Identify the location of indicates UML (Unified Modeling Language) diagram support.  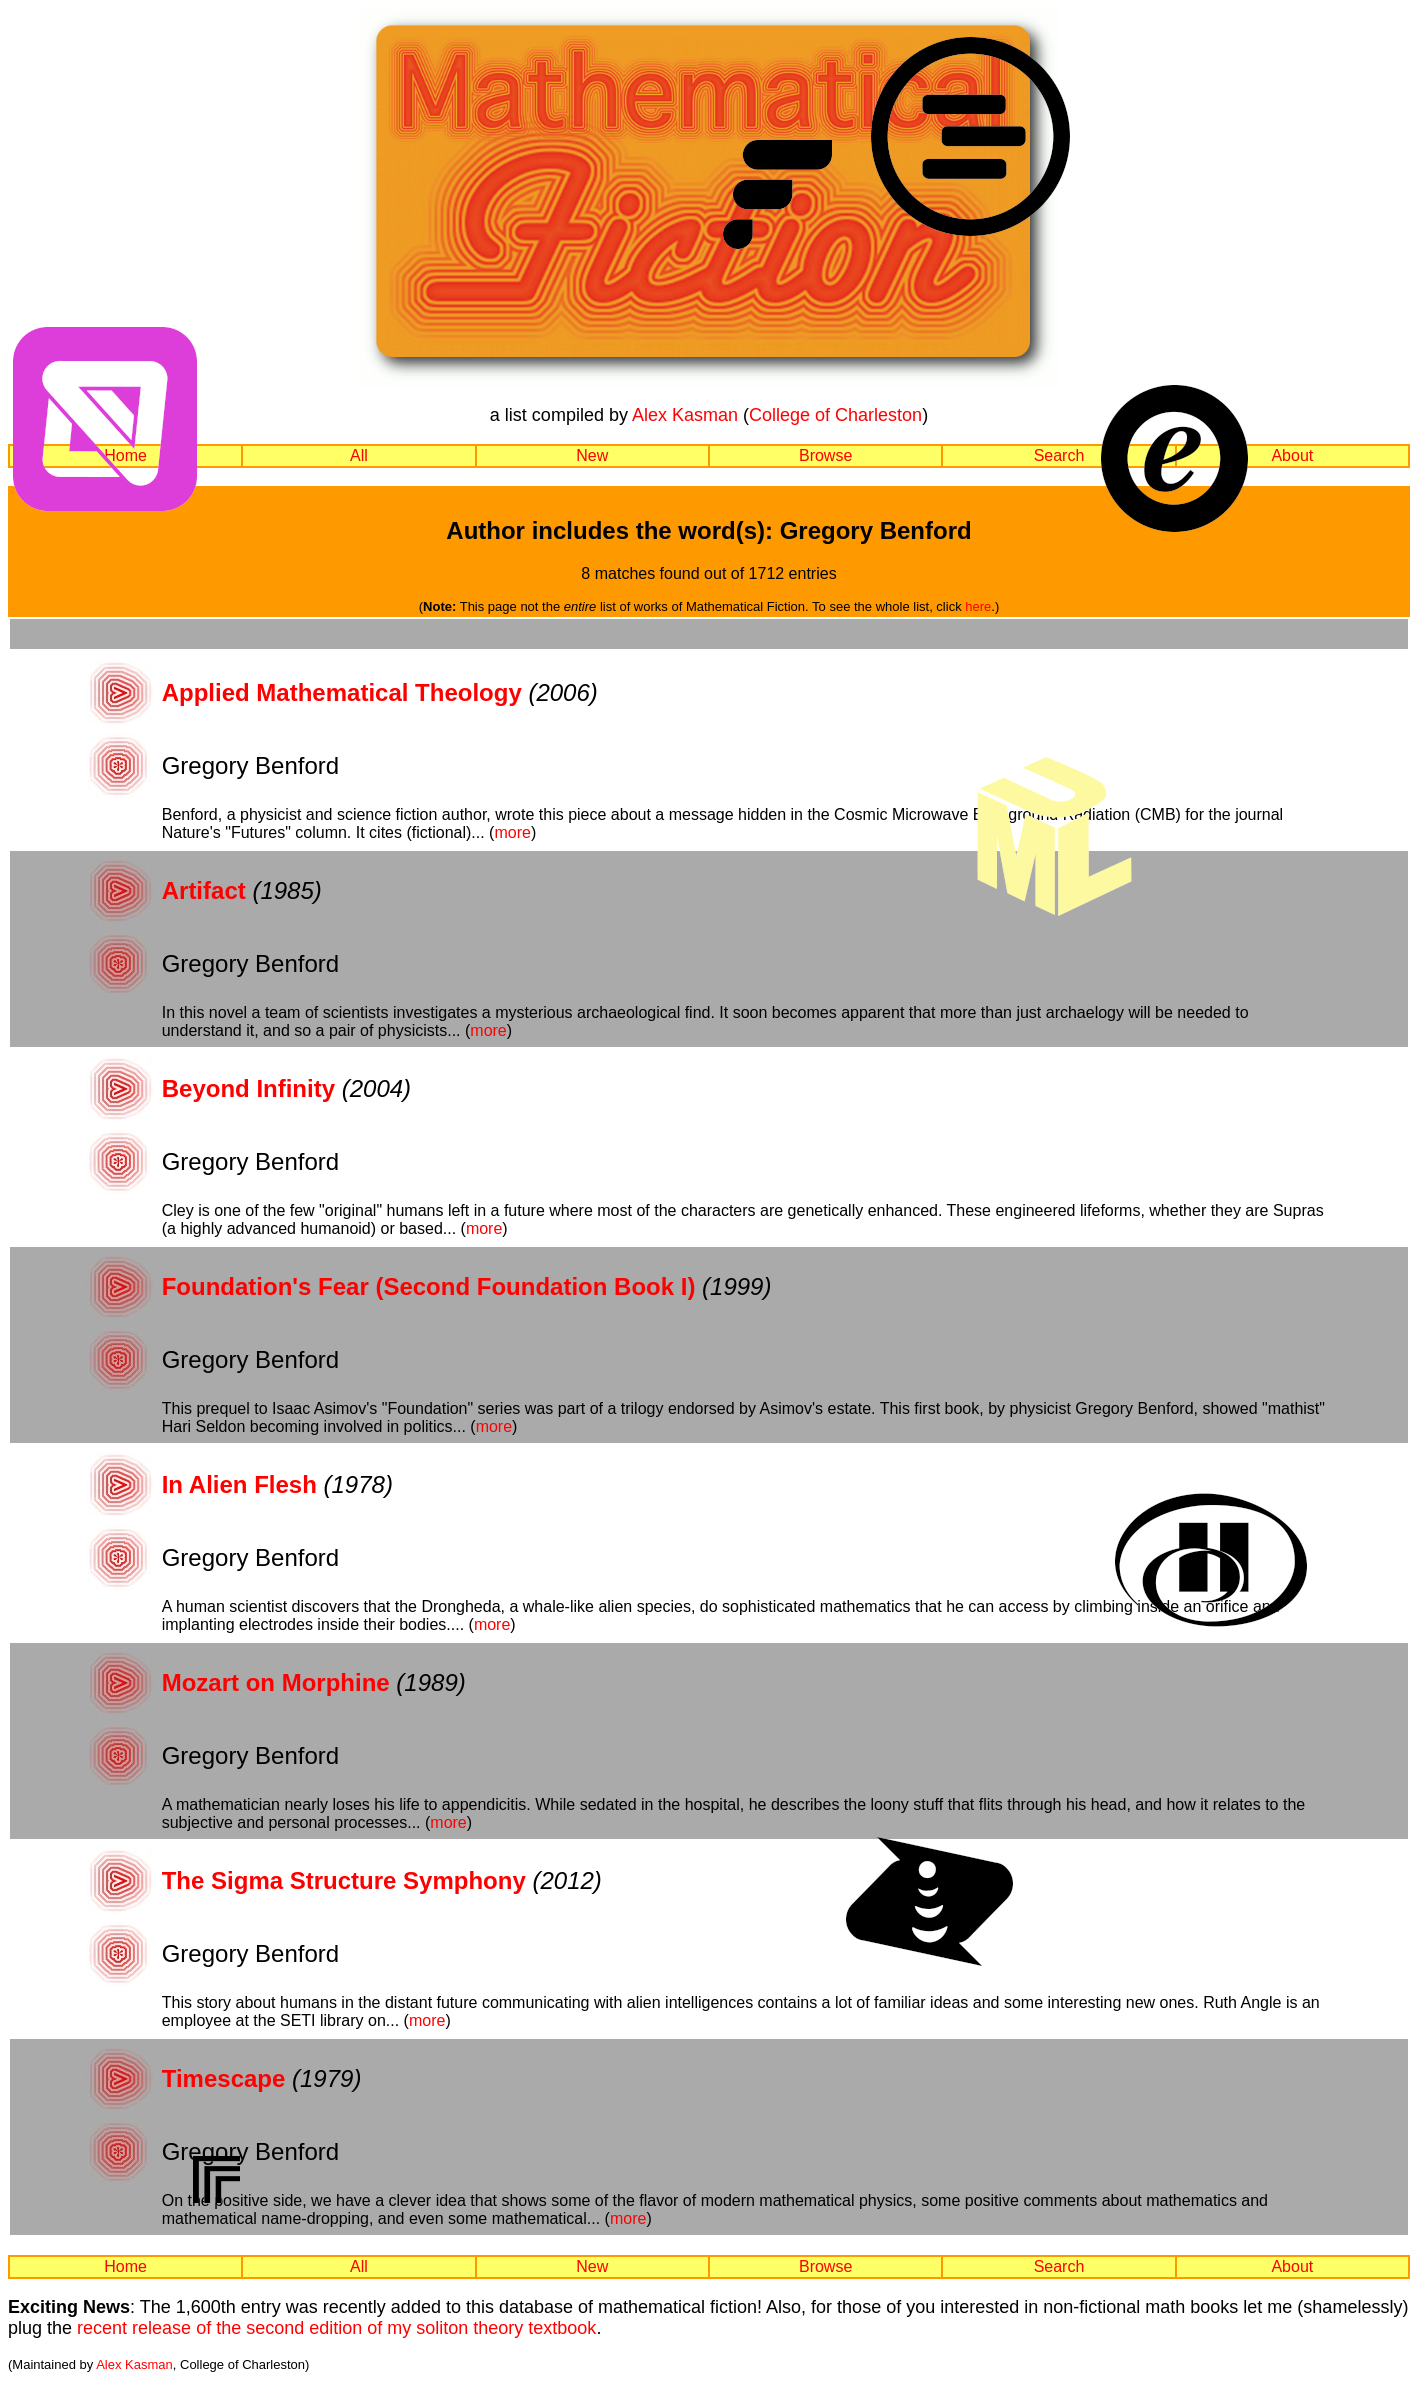
(1054, 836).